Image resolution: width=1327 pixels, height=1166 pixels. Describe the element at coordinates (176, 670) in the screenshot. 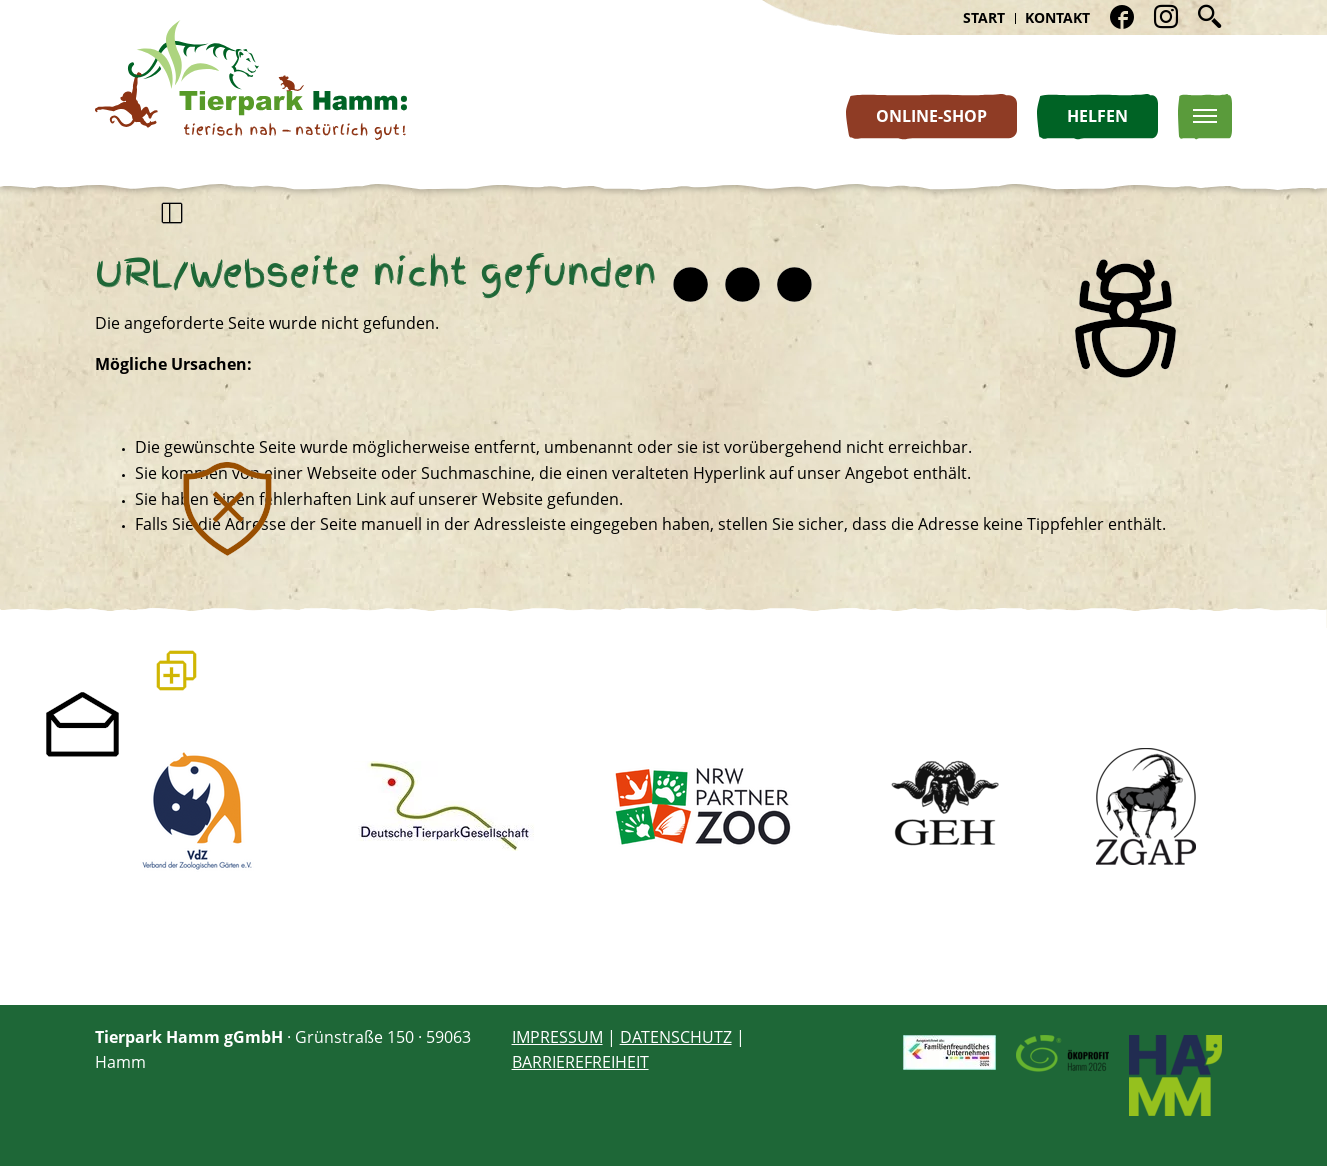

I see `expand all collapsed sections` at that location.